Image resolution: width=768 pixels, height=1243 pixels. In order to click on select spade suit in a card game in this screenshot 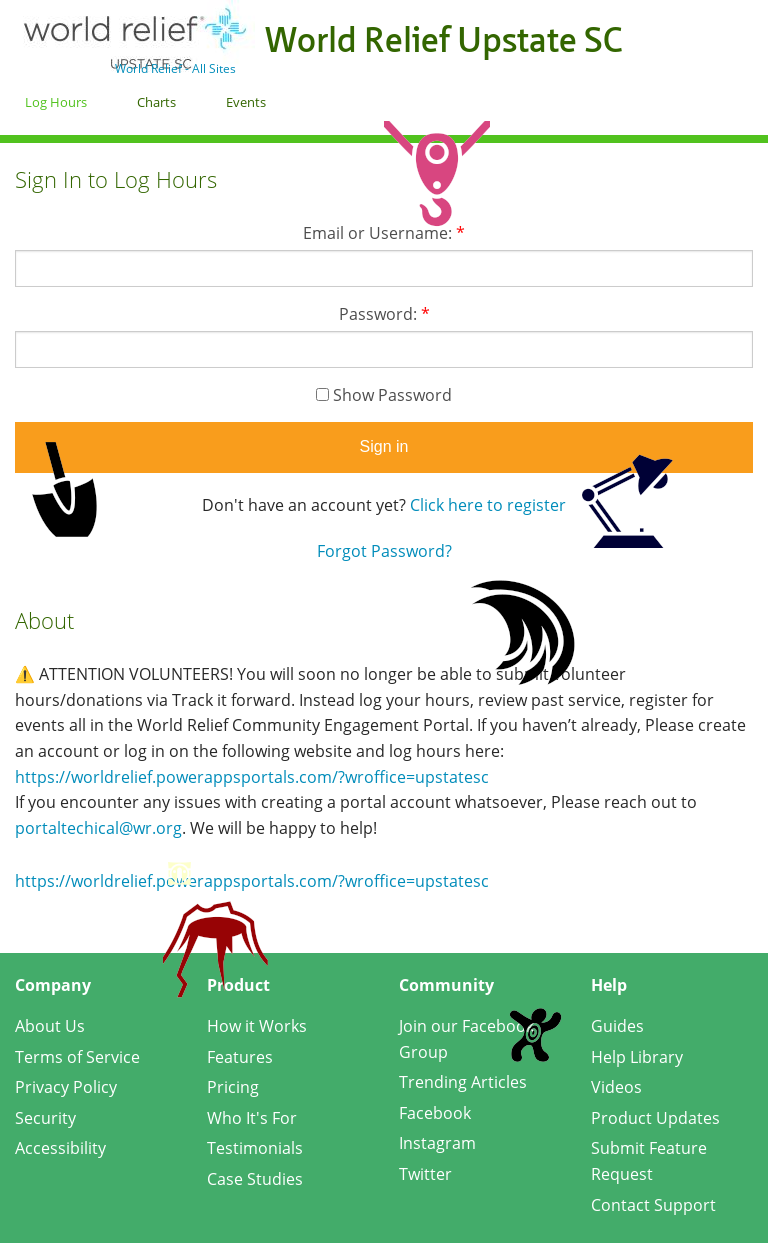, I will do `click(61, 489)`.